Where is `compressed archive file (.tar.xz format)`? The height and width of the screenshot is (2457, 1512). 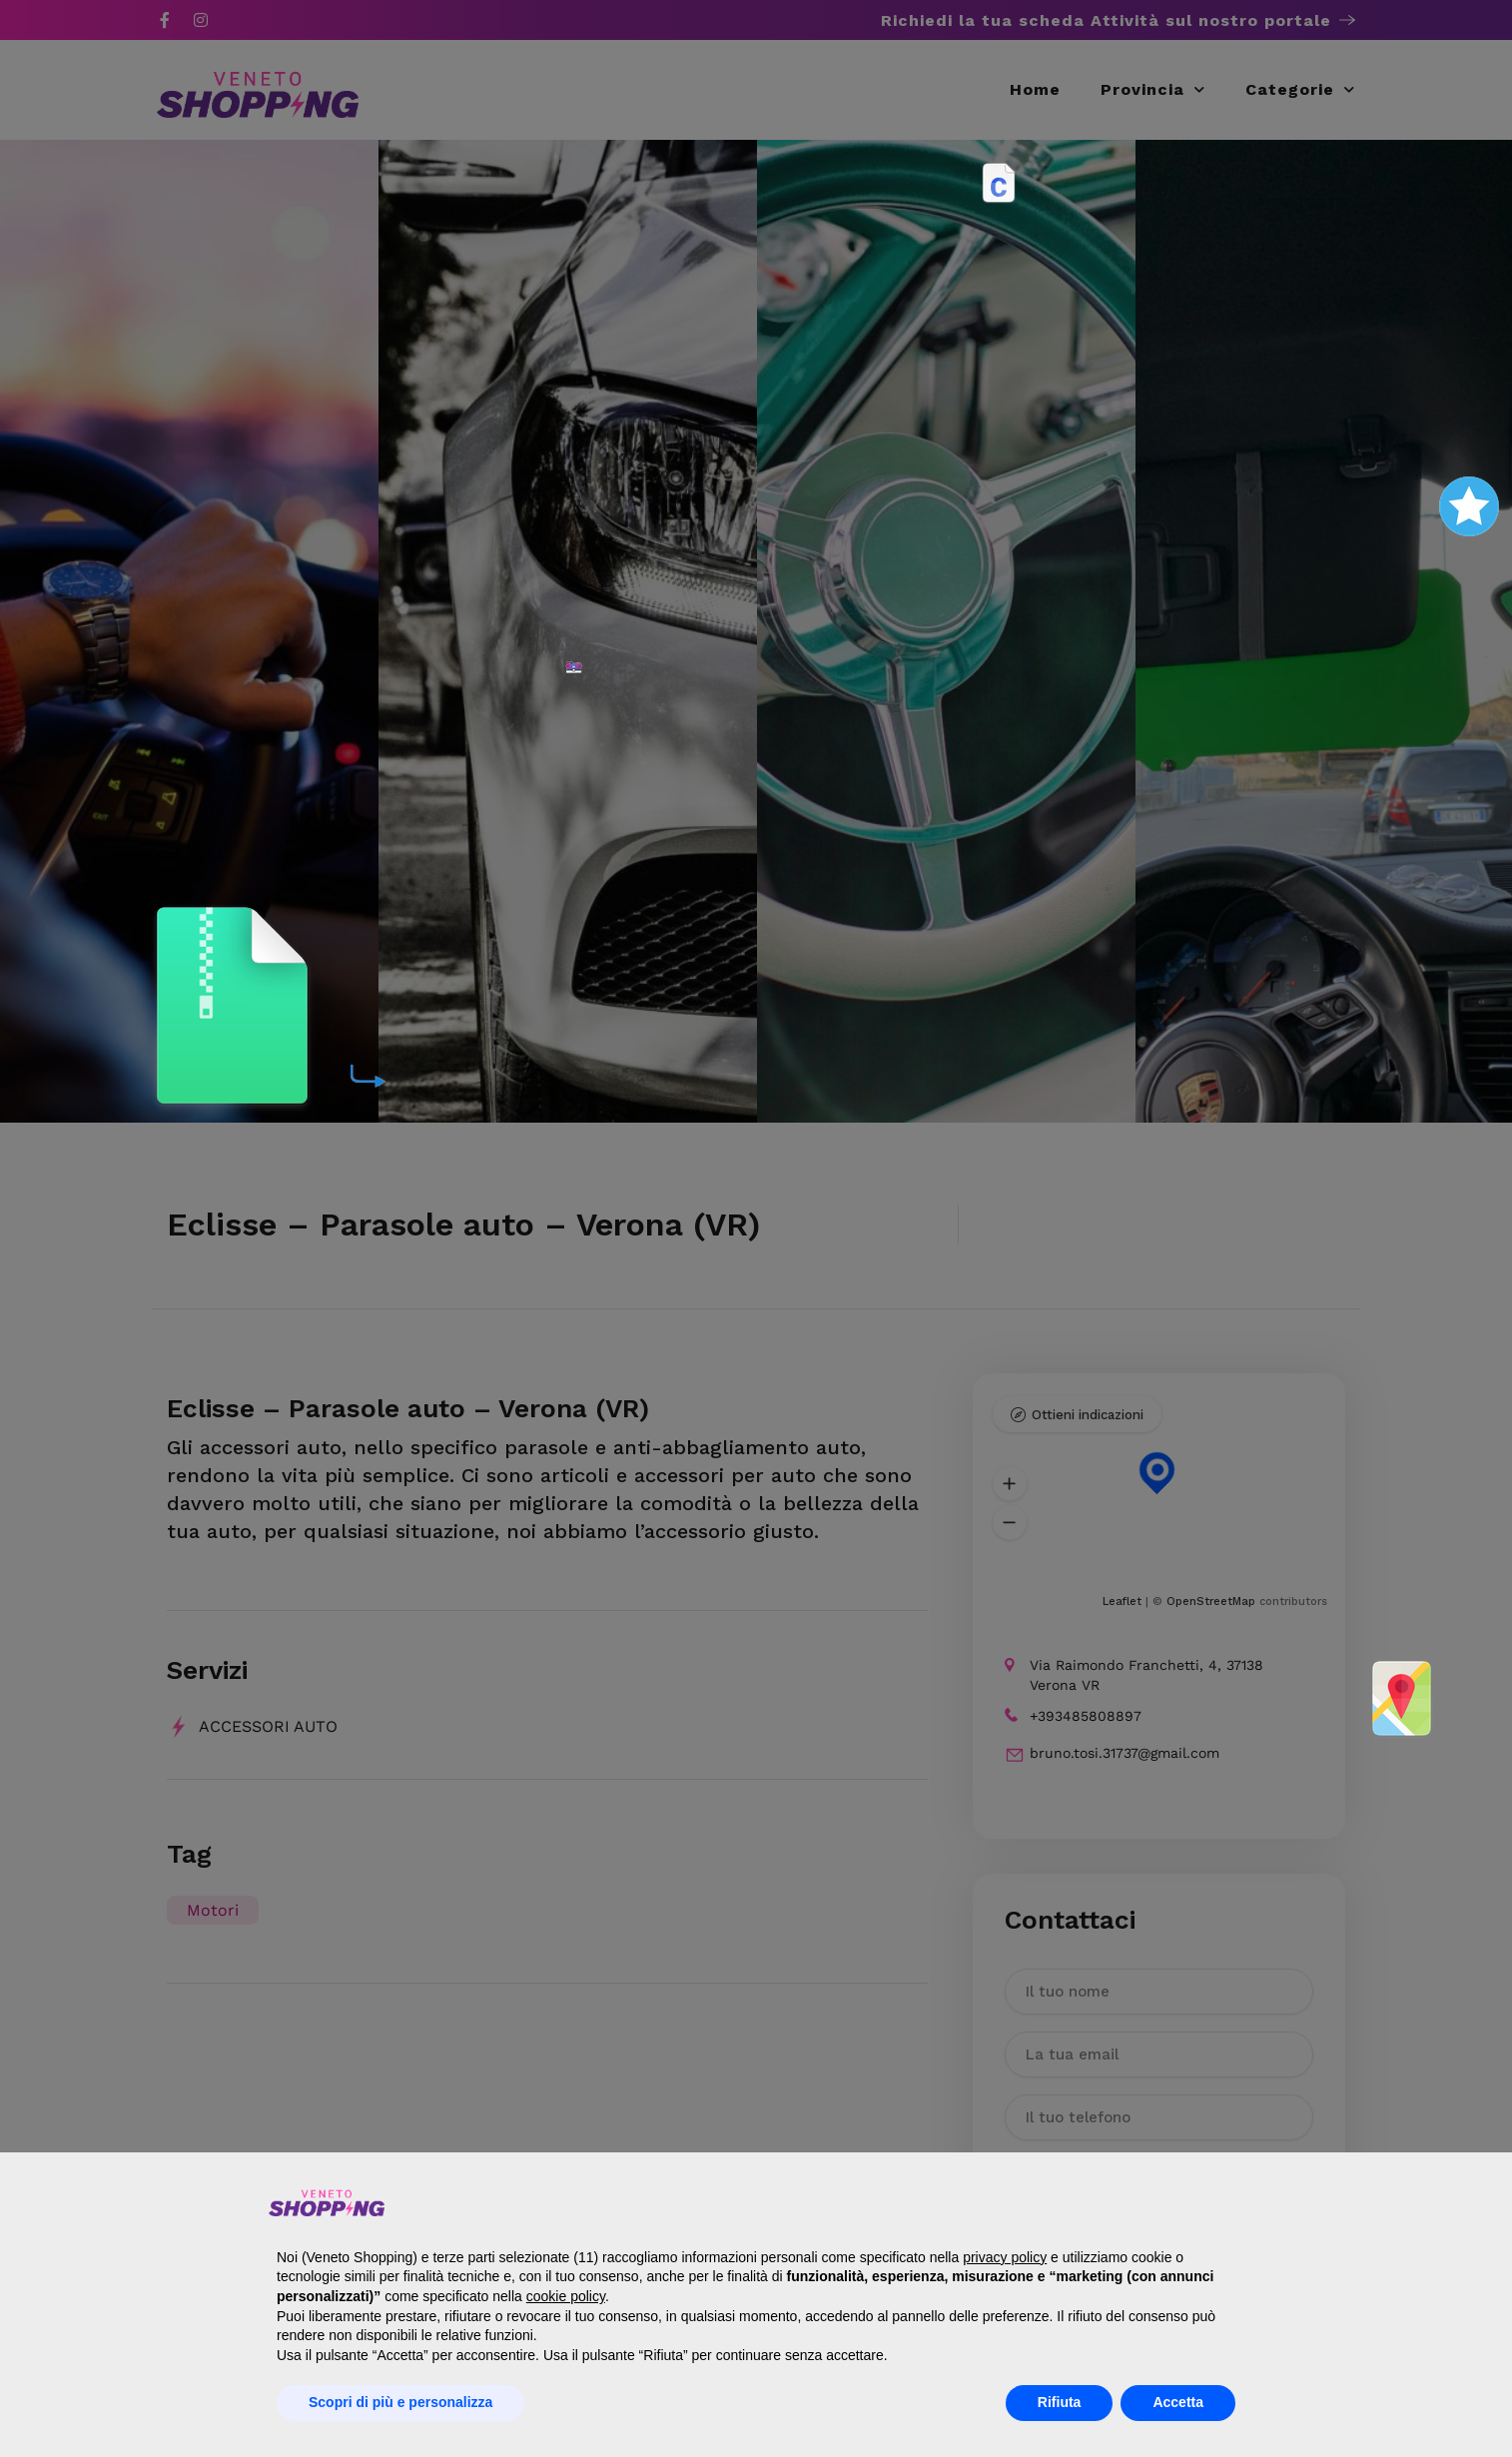
compressed archive file (.tar.xz format) is located at coordinates (232, 1009).